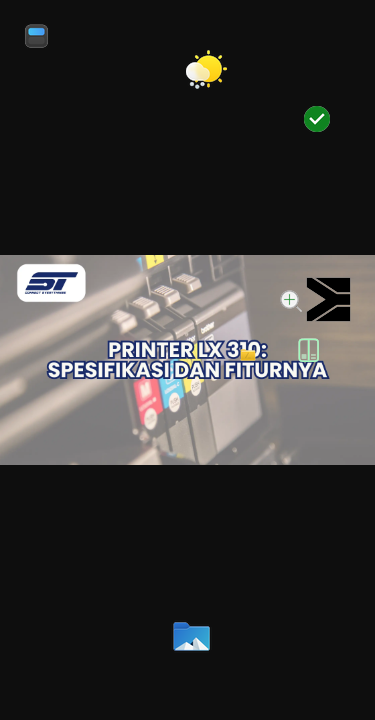  Describe the element at coordinates (328, 299) in the screenshot. I see `select south africa as country or region` at that location.